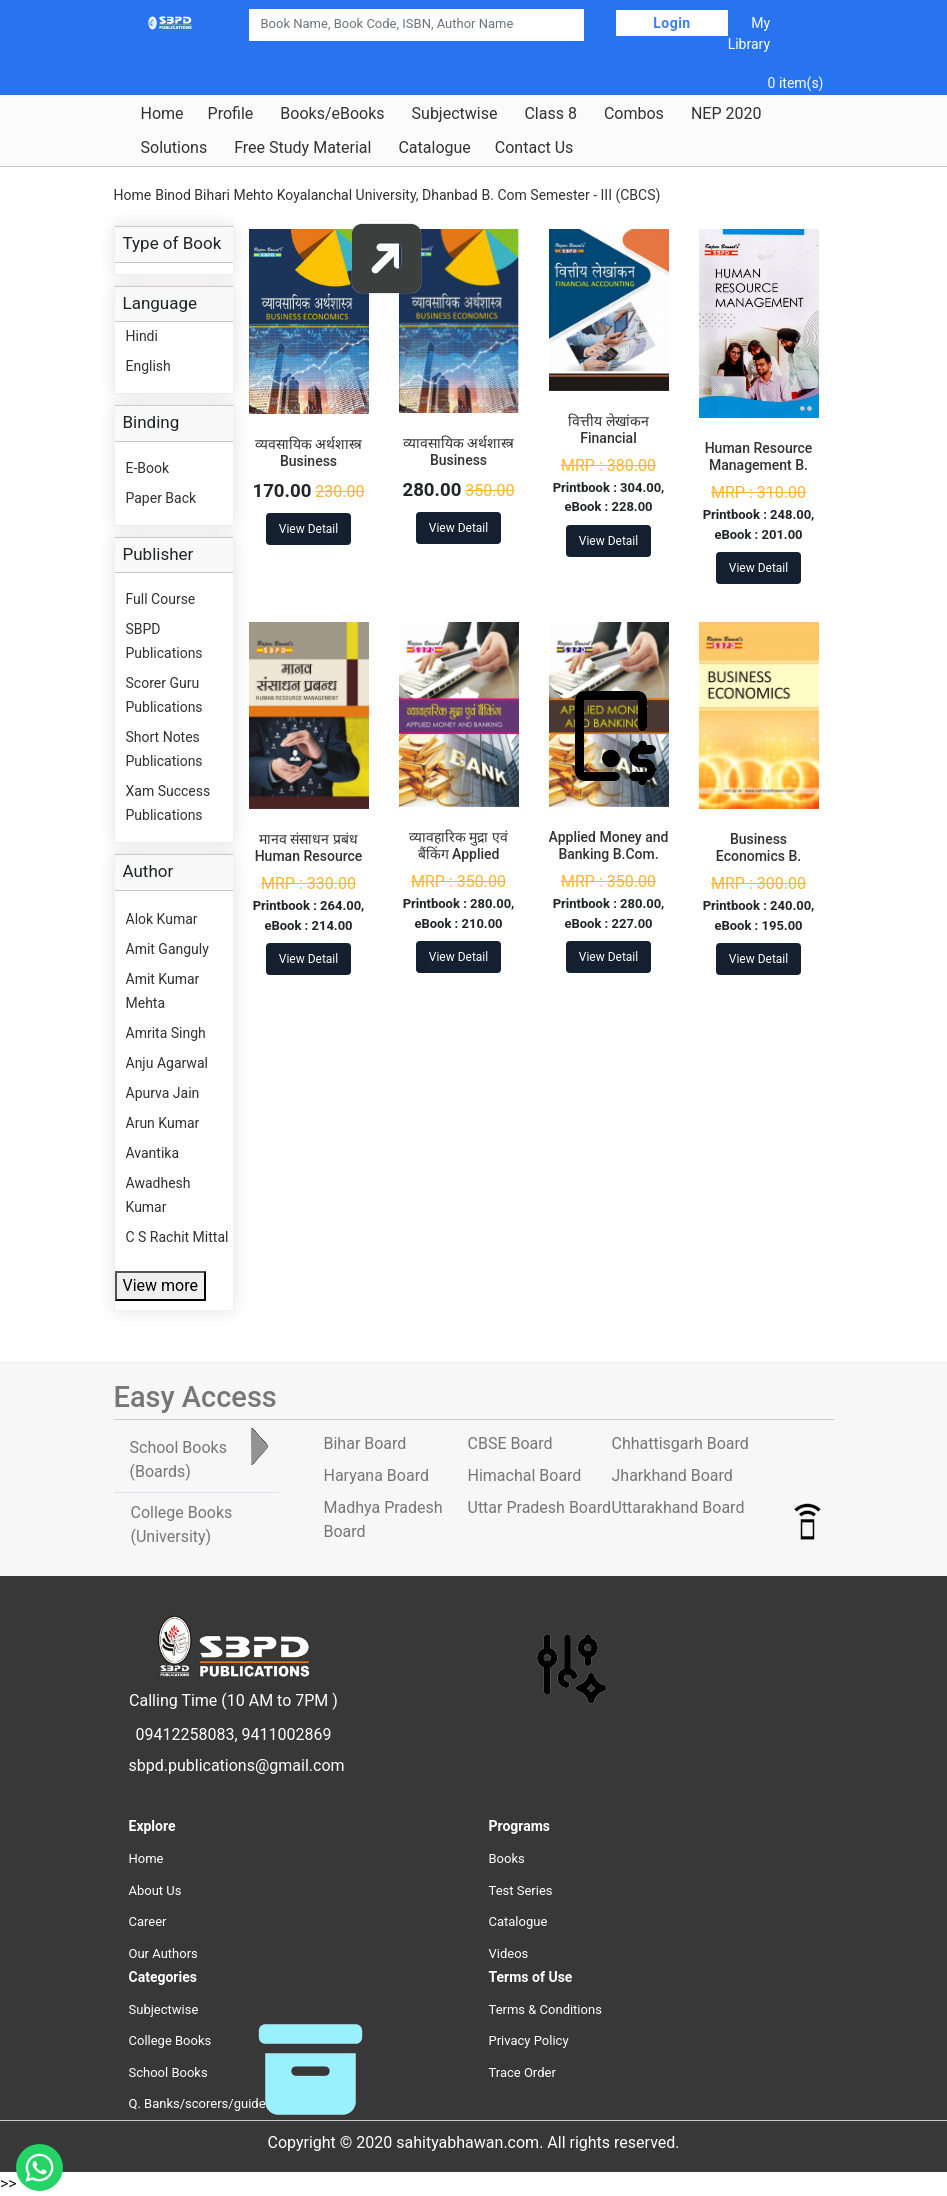 The height and width of the screenshot is (2196, 947). I want to click on access tablet payment or billing settings, so click(611, 736).